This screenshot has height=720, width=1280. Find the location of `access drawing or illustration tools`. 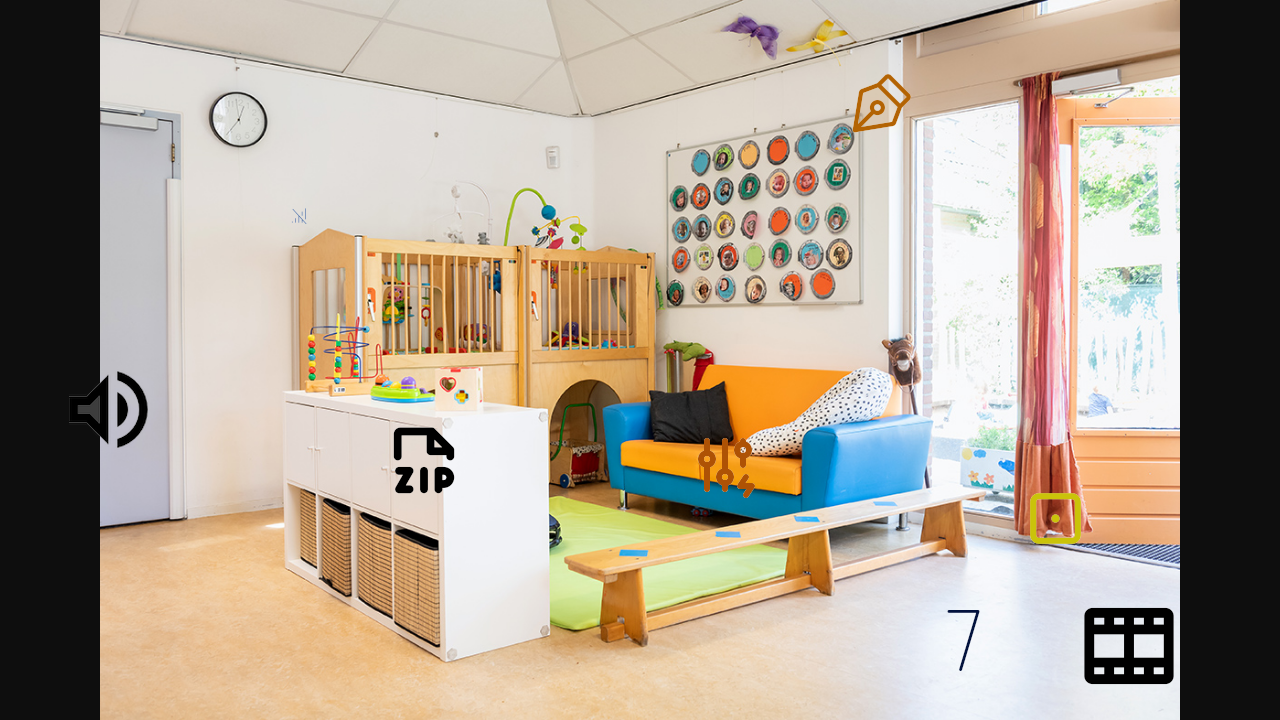

access drawing or illustration tools is located at coordinates (878, 106).